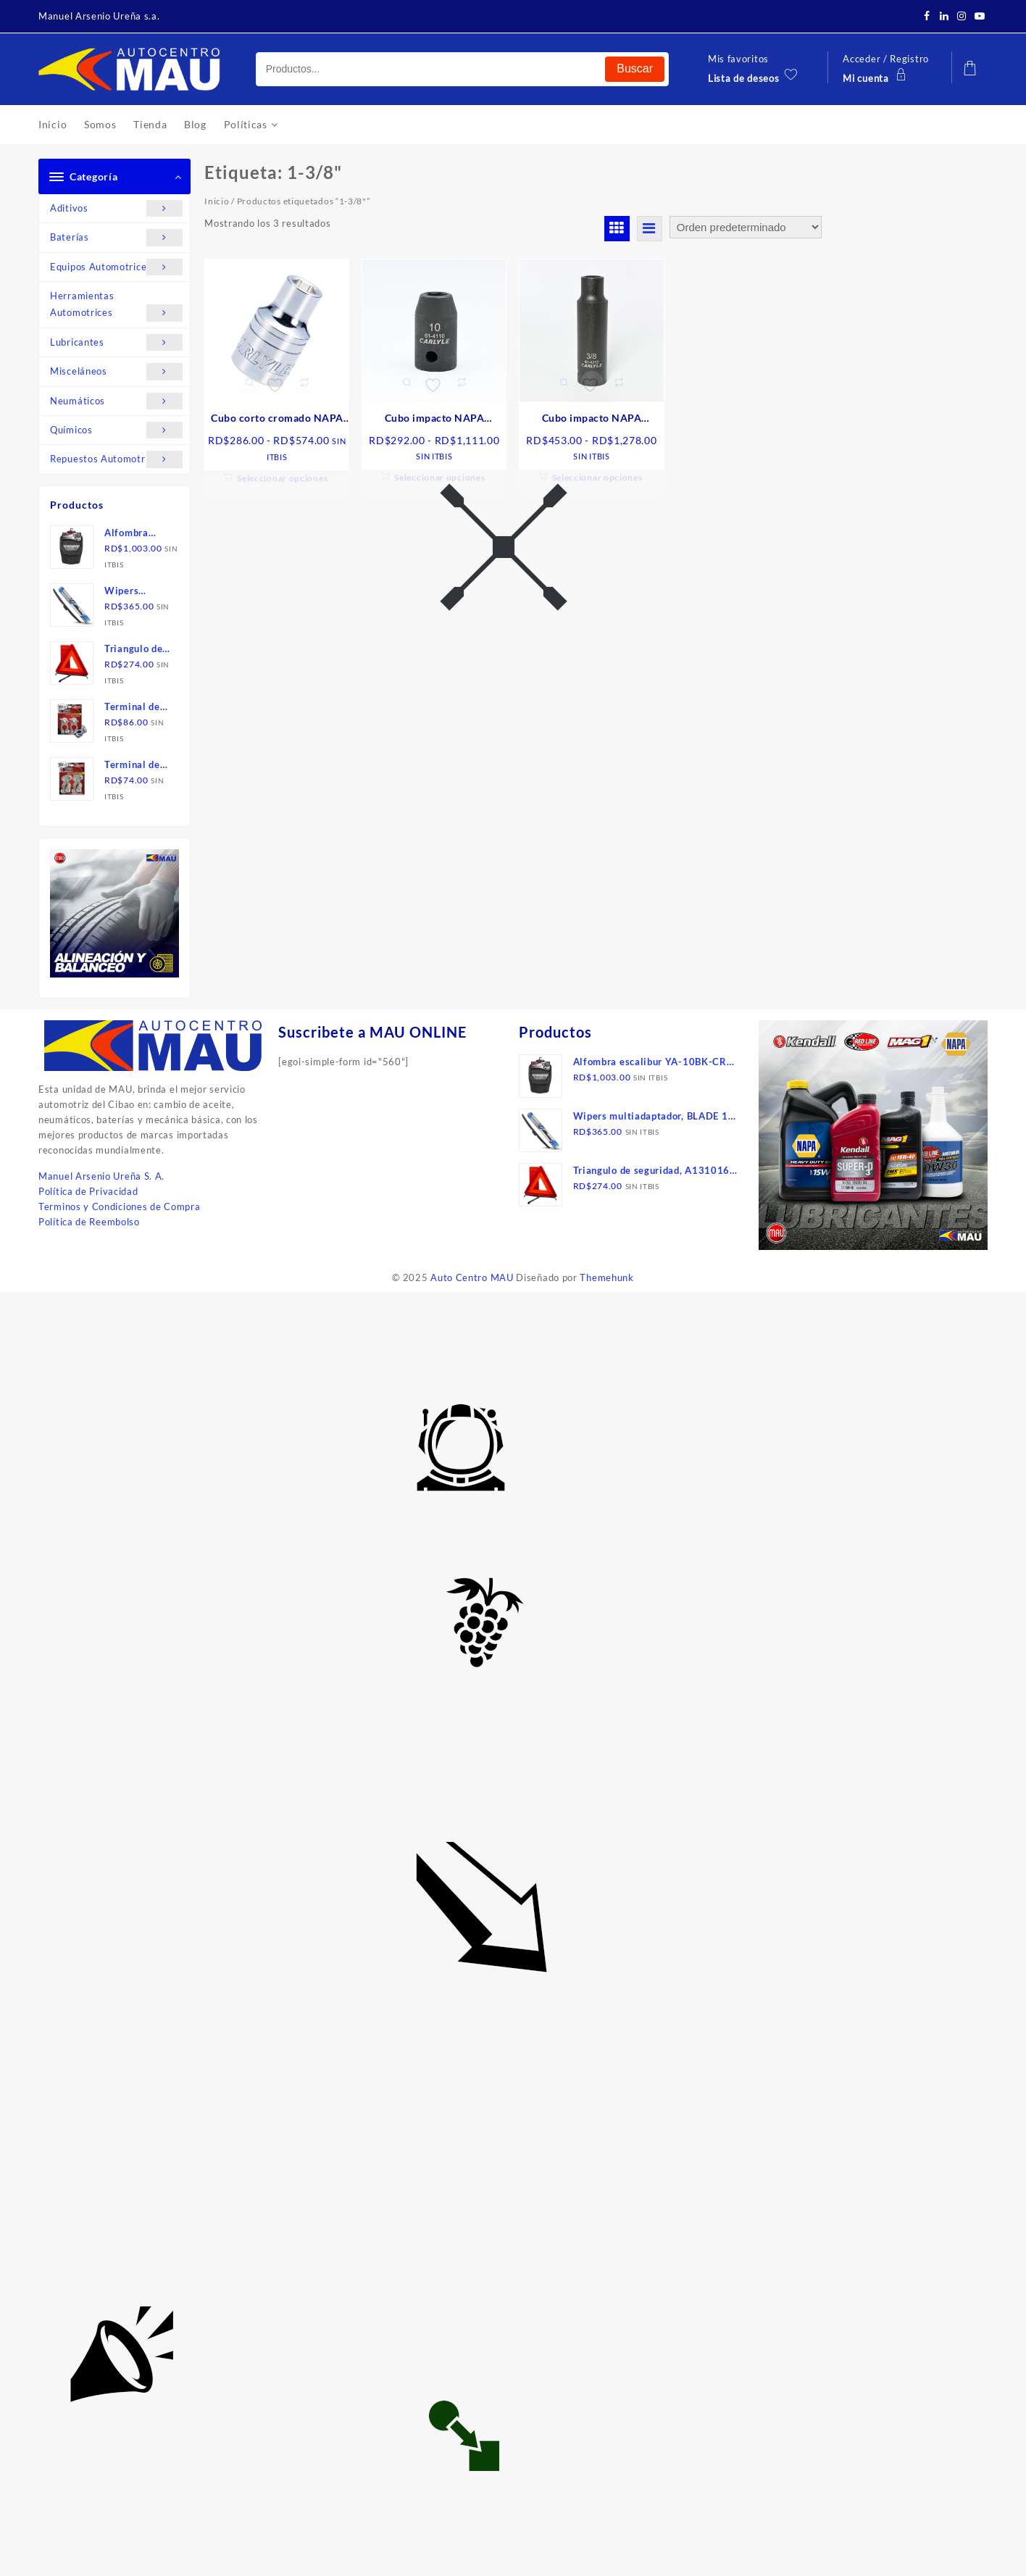  What do you see at coordinates (504, 547) in the screenshot?
I see `access vehicle maintenance tools` at bounding box center [504, 547].